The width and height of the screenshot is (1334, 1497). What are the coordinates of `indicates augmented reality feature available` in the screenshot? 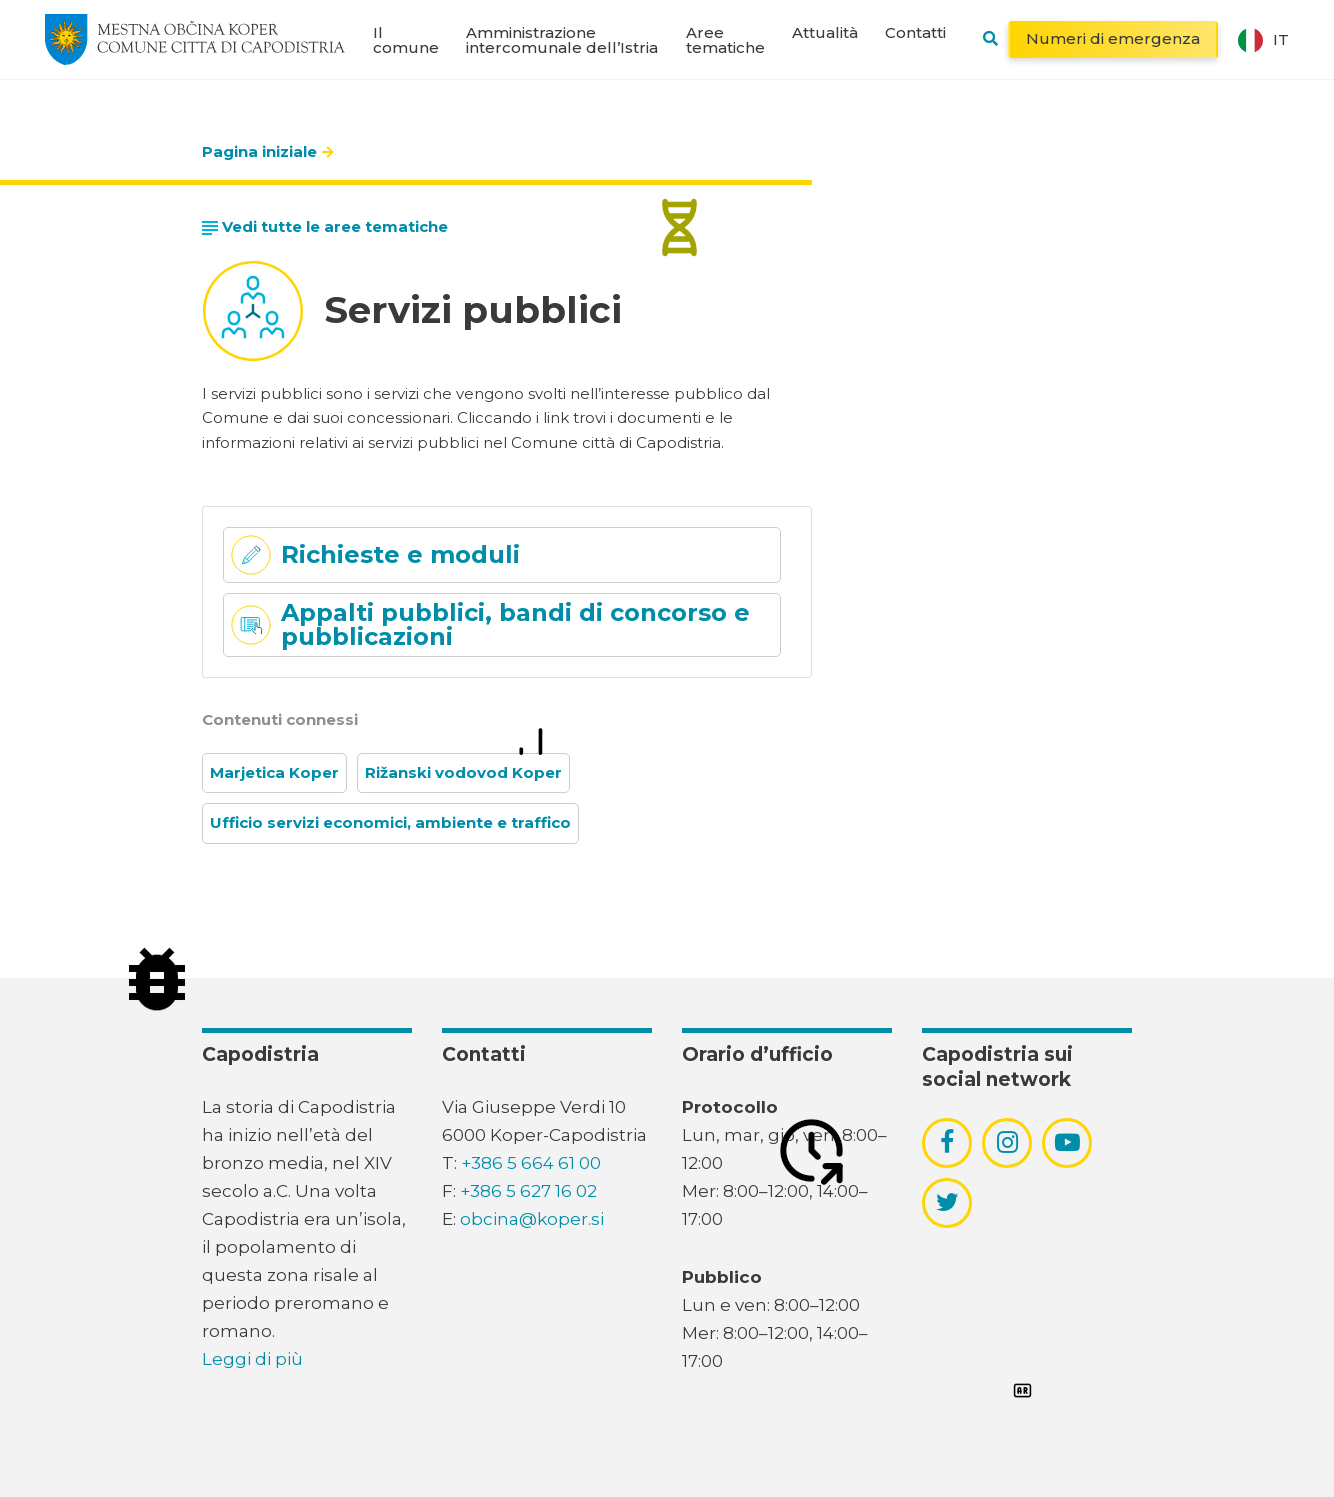 It's located at (1022, 1390).